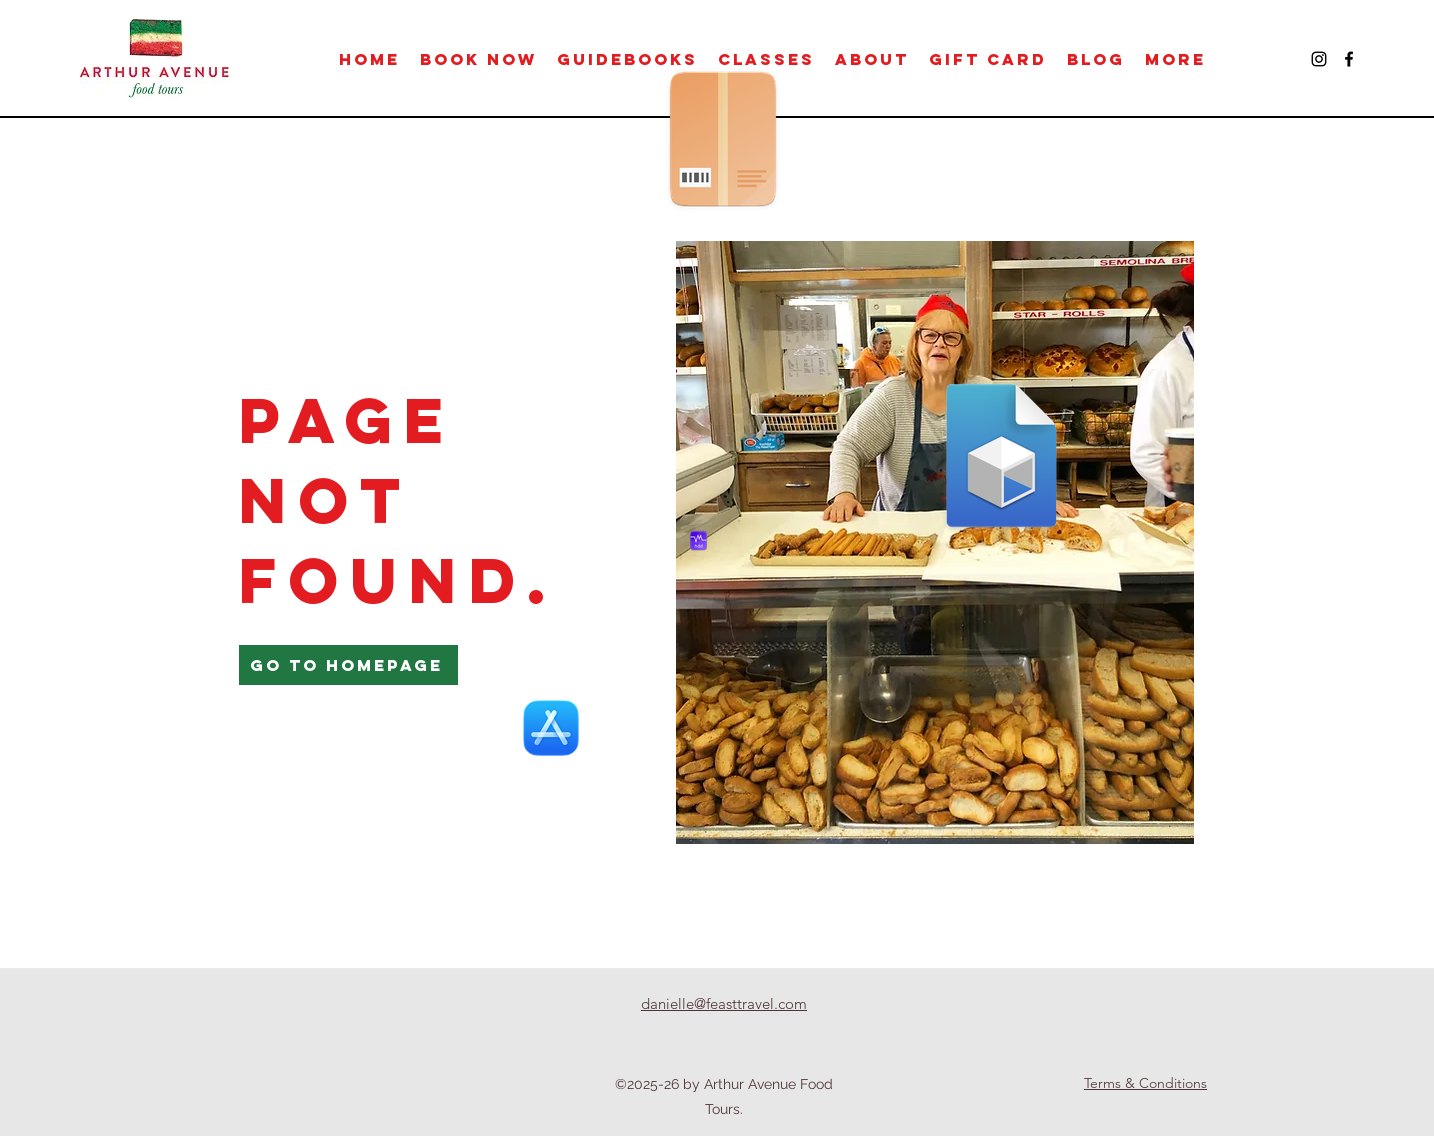 Image resolution: width=1434 pixels, height=1136 pixels. I want to click on flatpak application reference file, so click(1001, 455).